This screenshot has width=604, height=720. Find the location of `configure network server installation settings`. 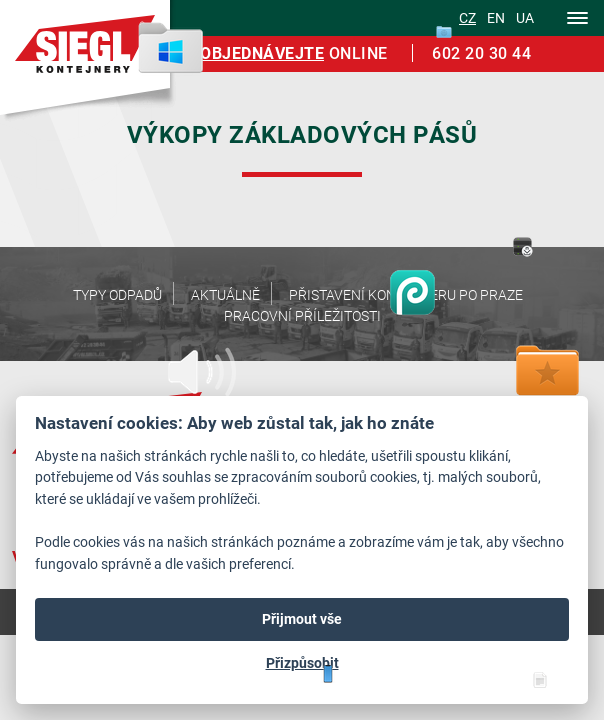

configure network server installation settings is located at coordinates (522, 246).